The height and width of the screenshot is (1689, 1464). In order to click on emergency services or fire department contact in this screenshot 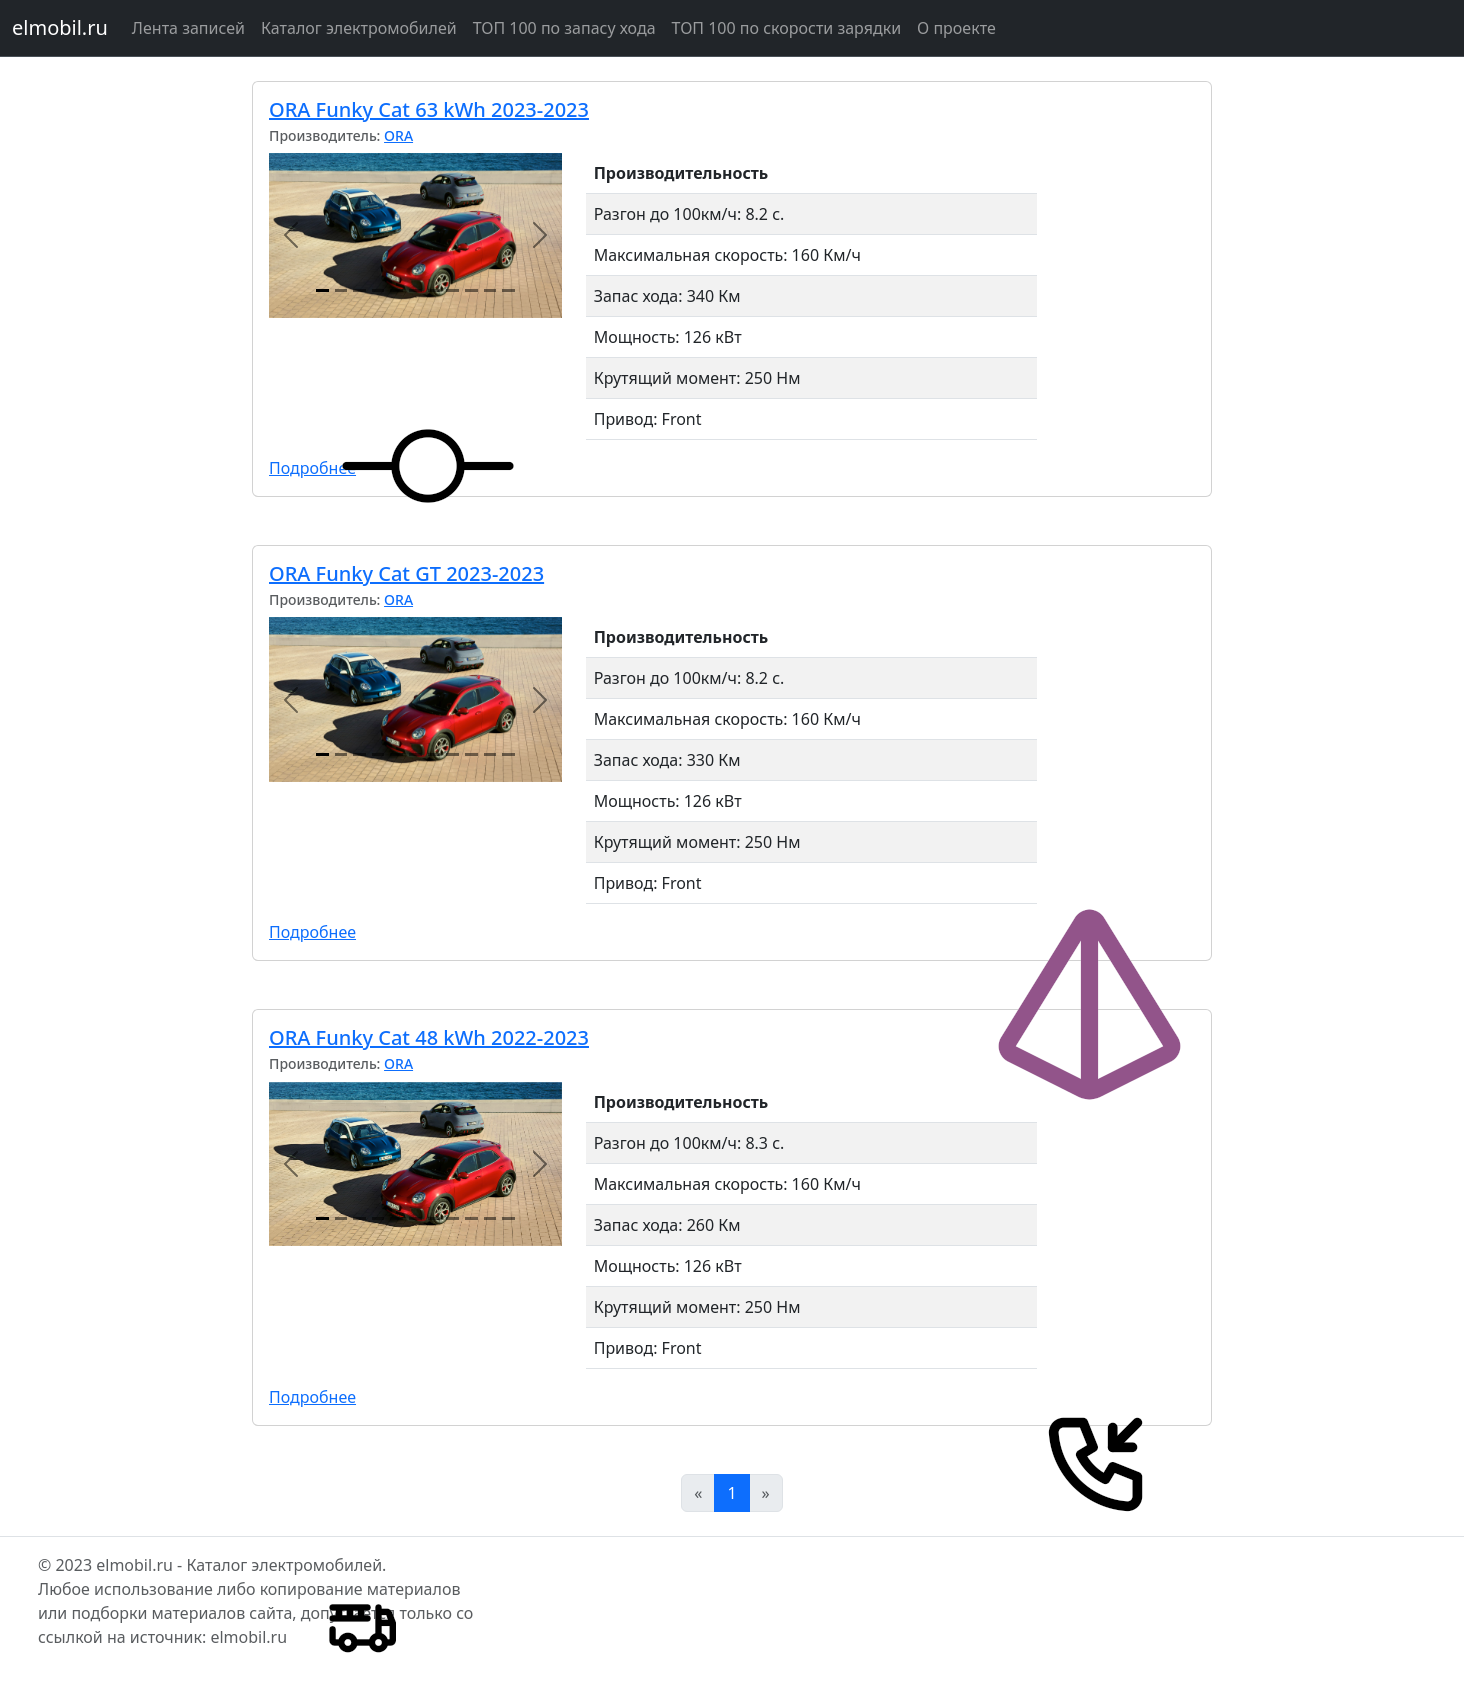, I will do `click(361, 1625)`.